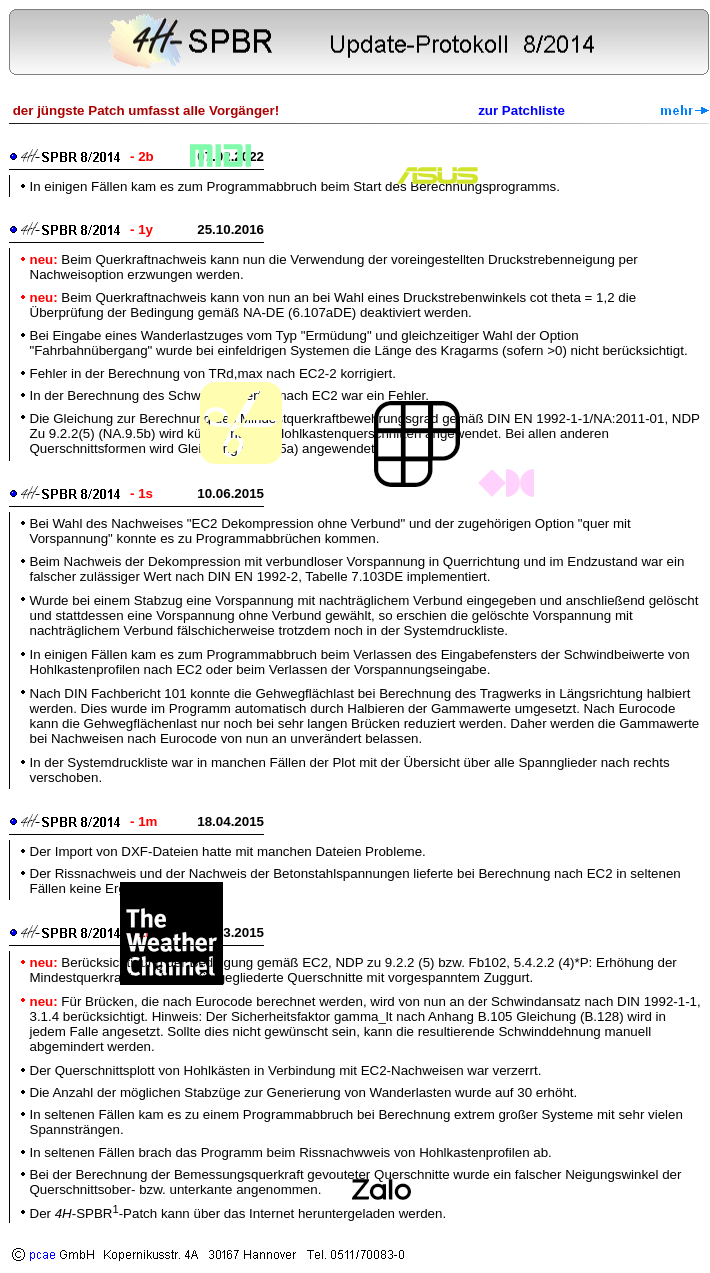 The image size is (710, 1273). I want to click on open Zalo messaging app, so click(381, 1189).